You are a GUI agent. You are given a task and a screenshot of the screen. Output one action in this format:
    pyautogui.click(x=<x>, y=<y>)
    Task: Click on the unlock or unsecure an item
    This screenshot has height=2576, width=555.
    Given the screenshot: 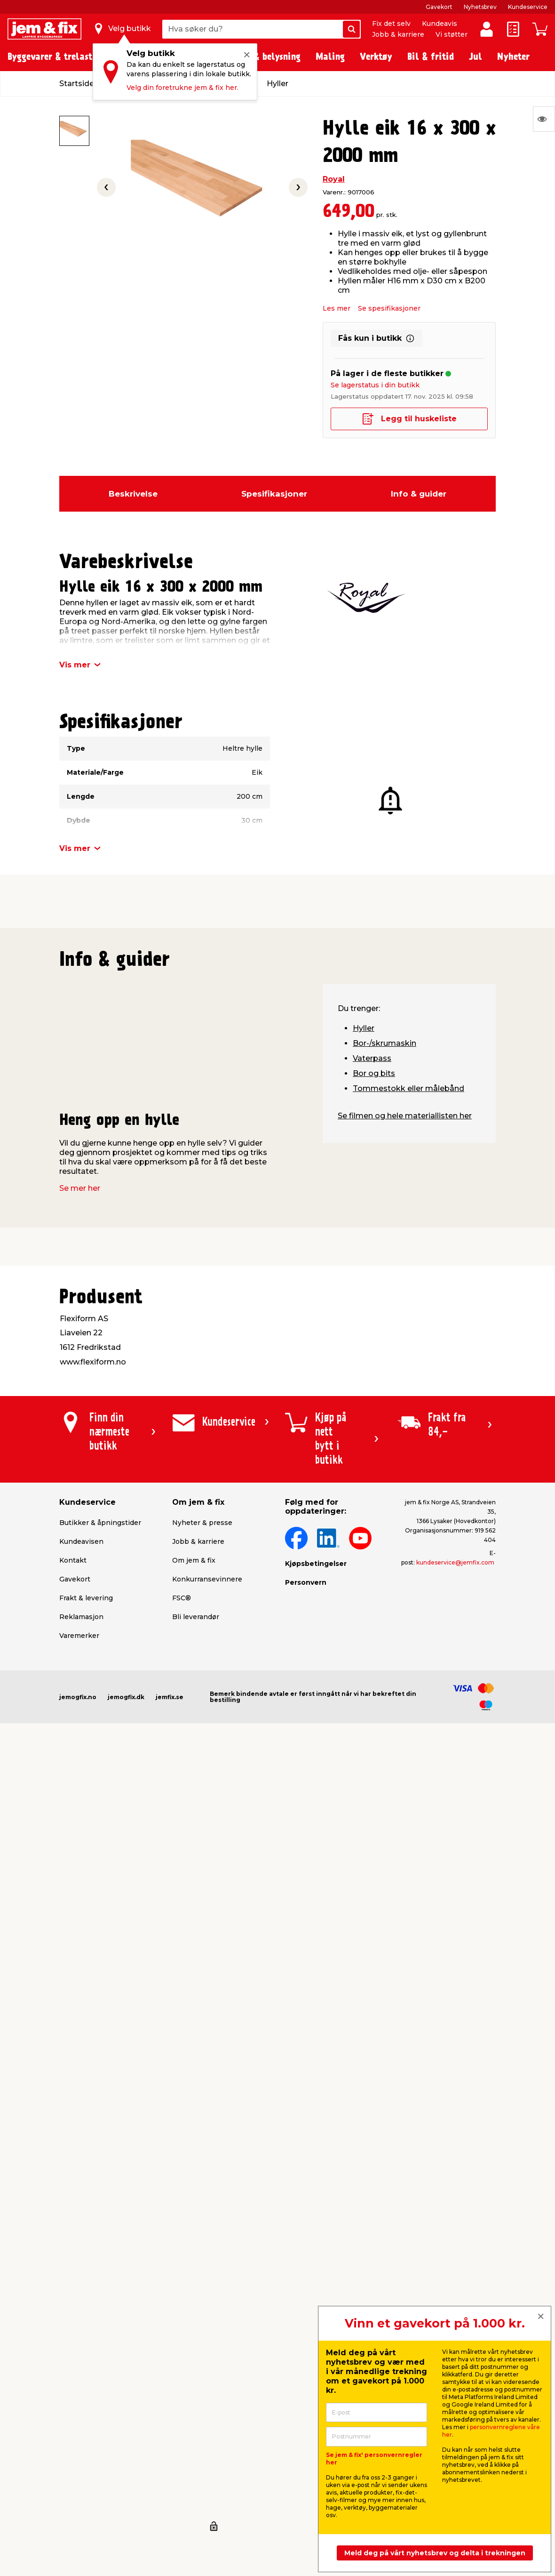 What is the action you would take?
    pyautogui.click(x=214, y=2526)
    